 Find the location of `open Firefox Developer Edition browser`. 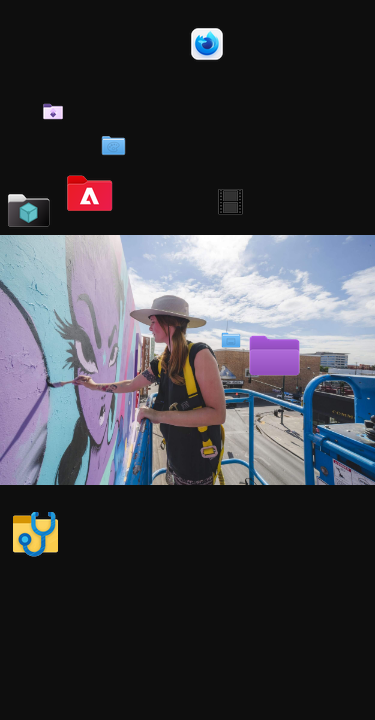

open Firefox Developer Edition browser is located at coordinates (207, 44).